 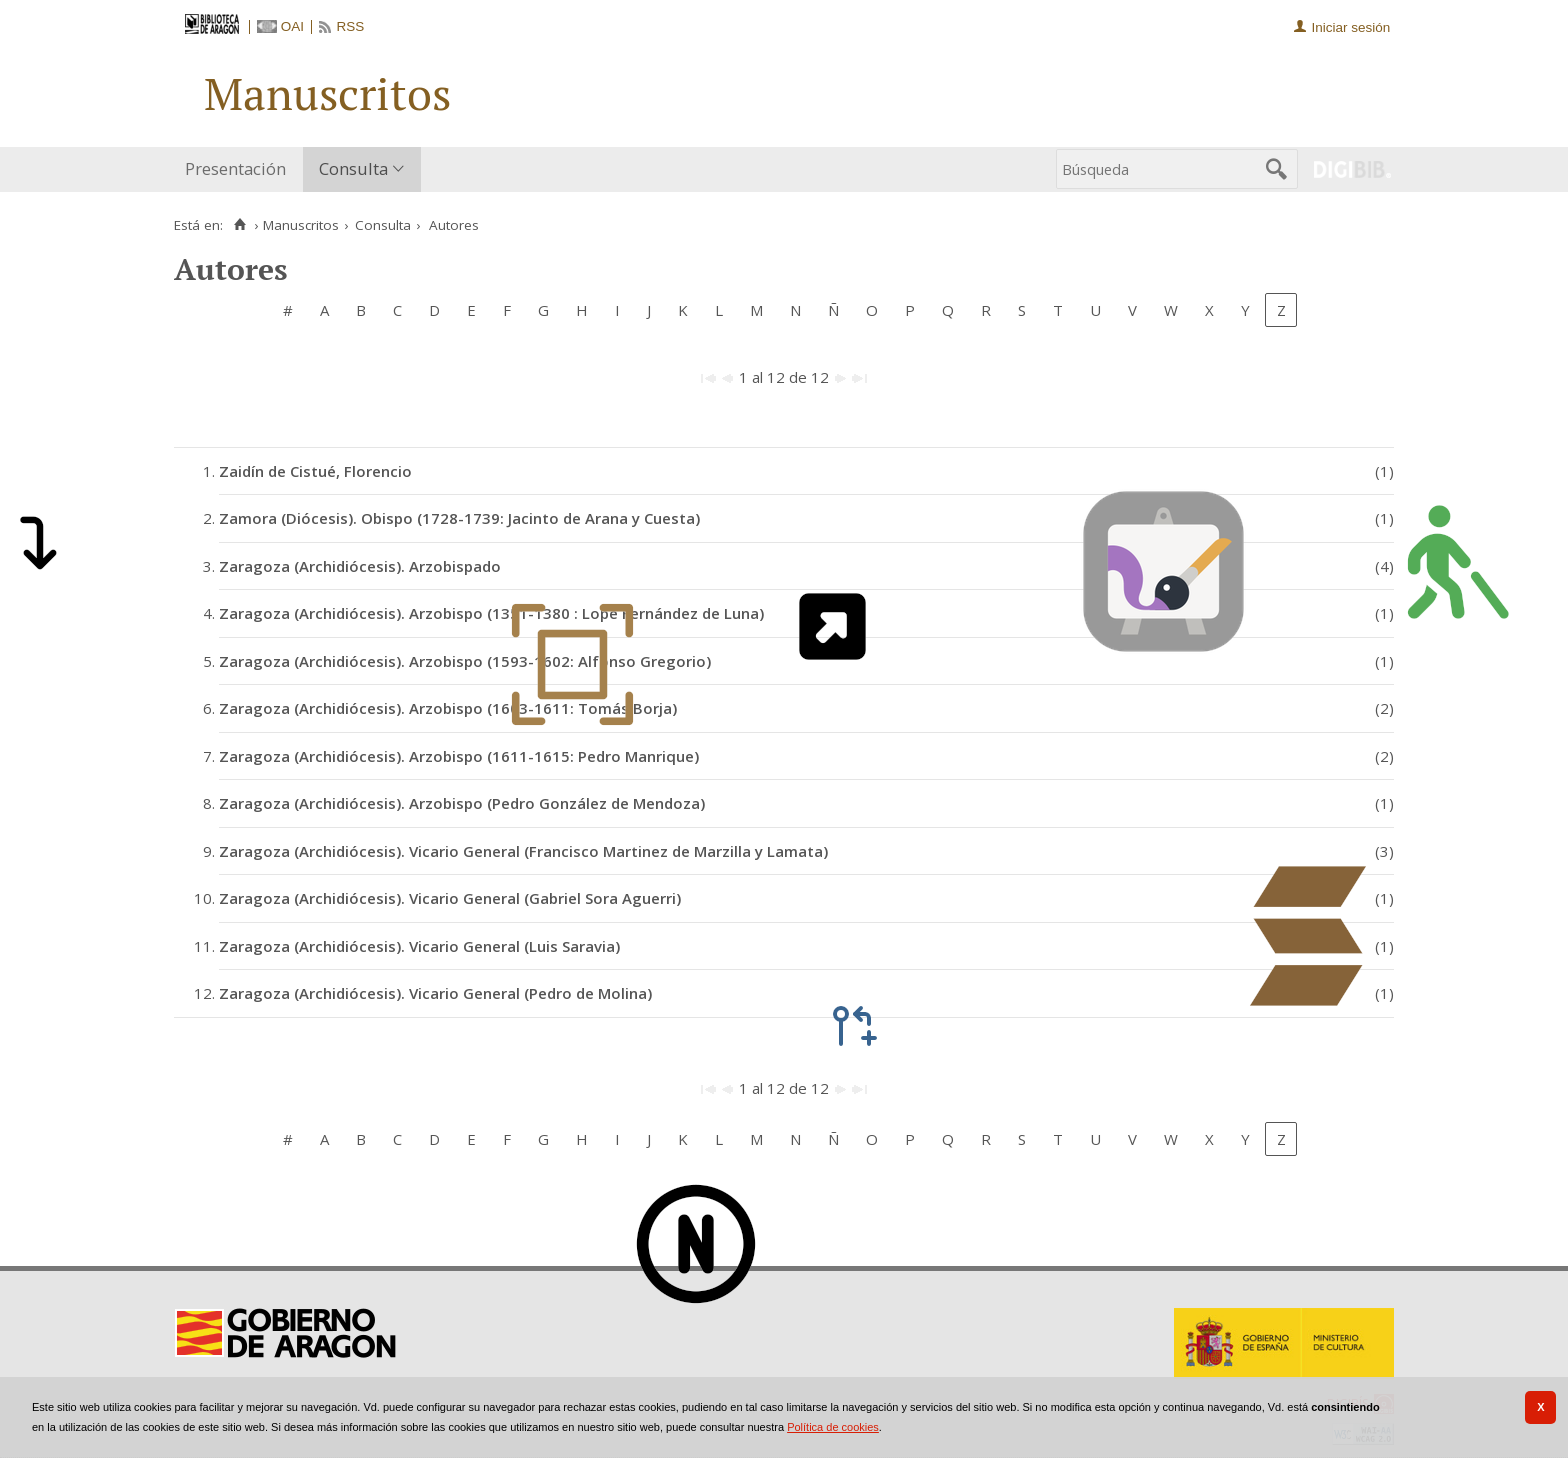 What do you see at coordinates (1452, 562) in the screenshot?
I see `indicates accessibility features for visually impaired users` at bounding box center [1452, 562].